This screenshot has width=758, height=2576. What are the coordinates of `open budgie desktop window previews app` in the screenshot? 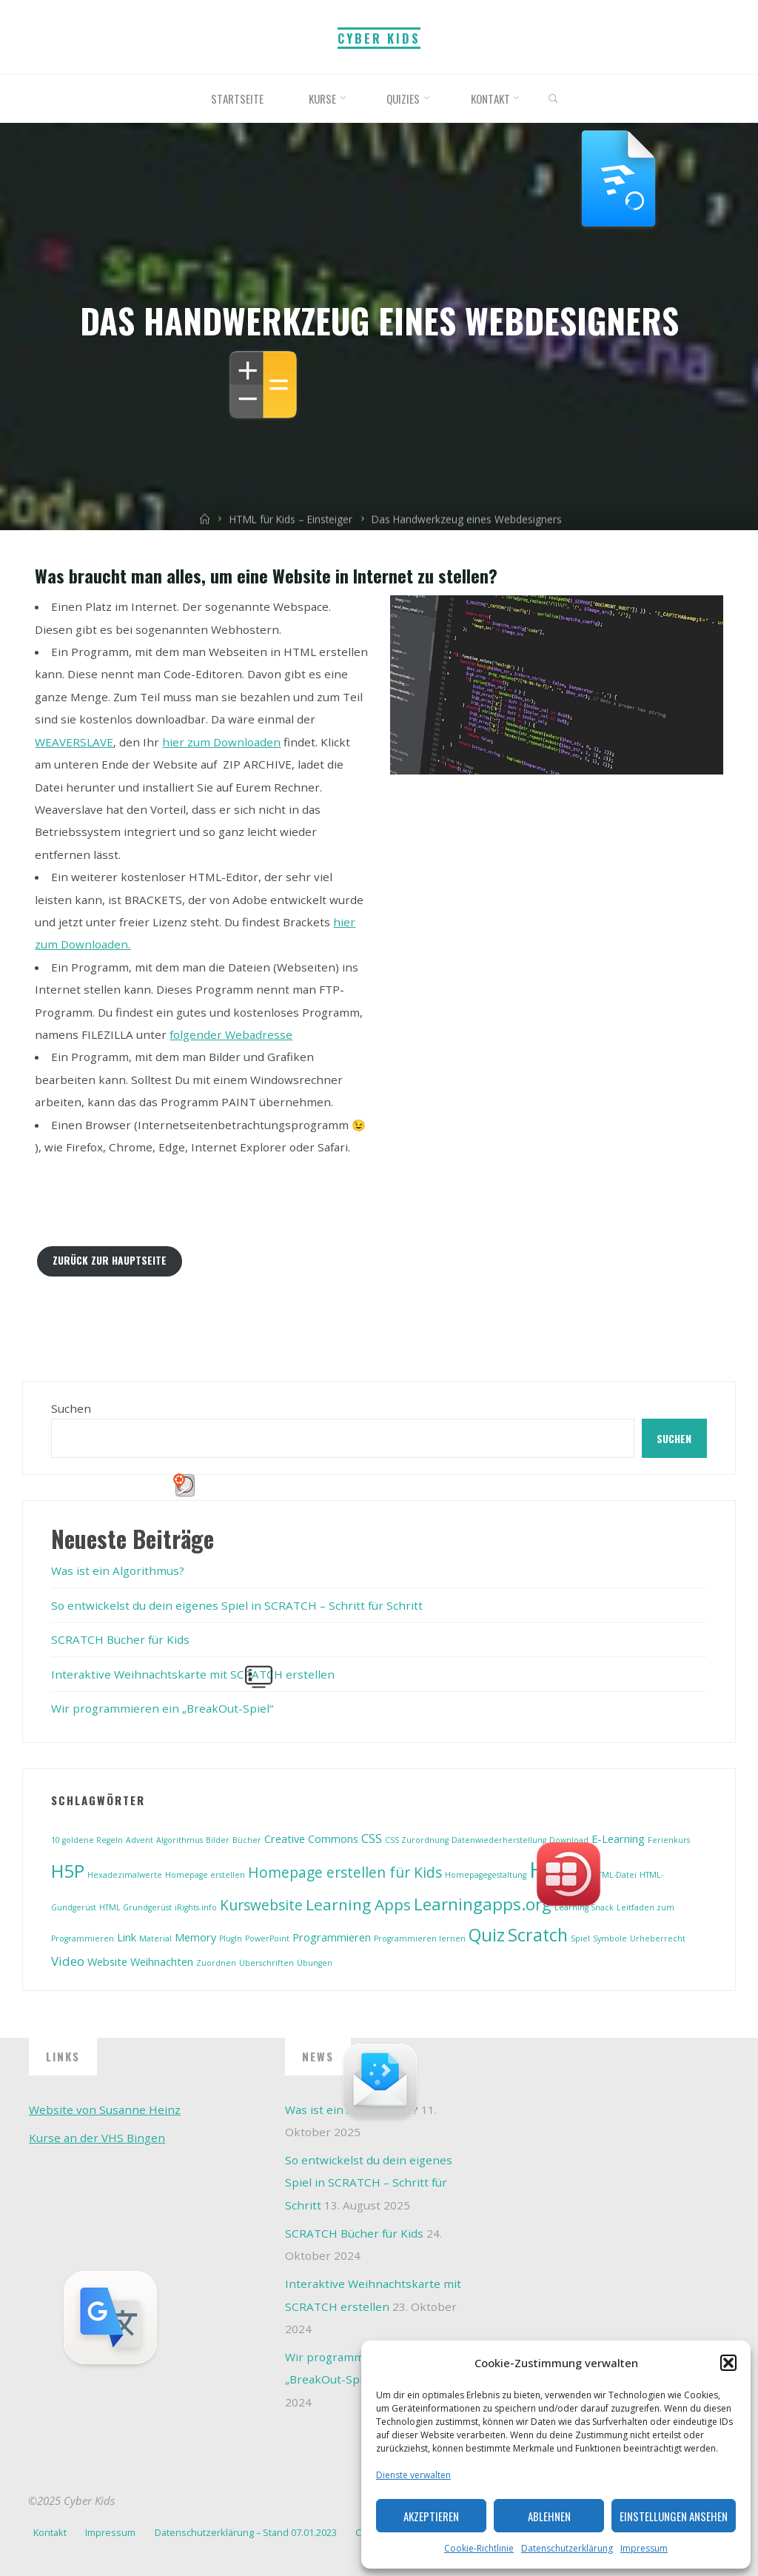 It's located at (568, 1874).